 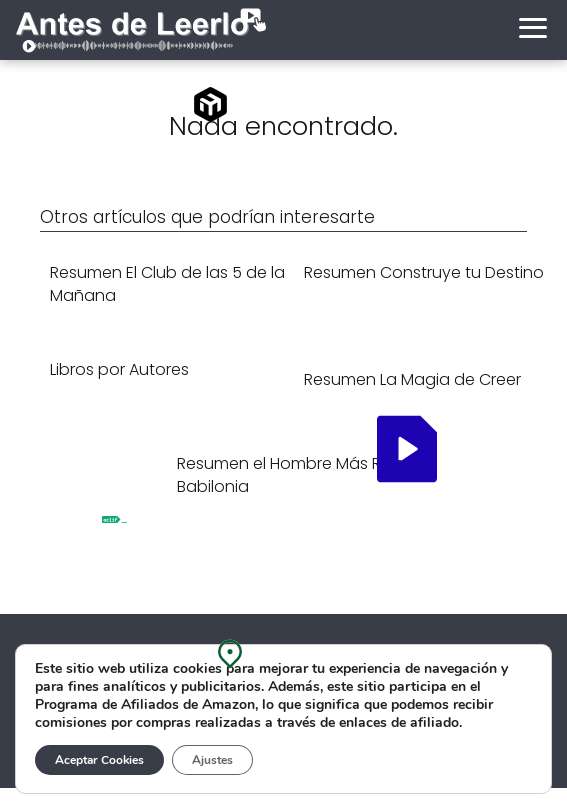 What do you see at coordinates (114, 519) in the screenshot?
I see `oclif command-line framework logo` at bounding box center [114, 519].